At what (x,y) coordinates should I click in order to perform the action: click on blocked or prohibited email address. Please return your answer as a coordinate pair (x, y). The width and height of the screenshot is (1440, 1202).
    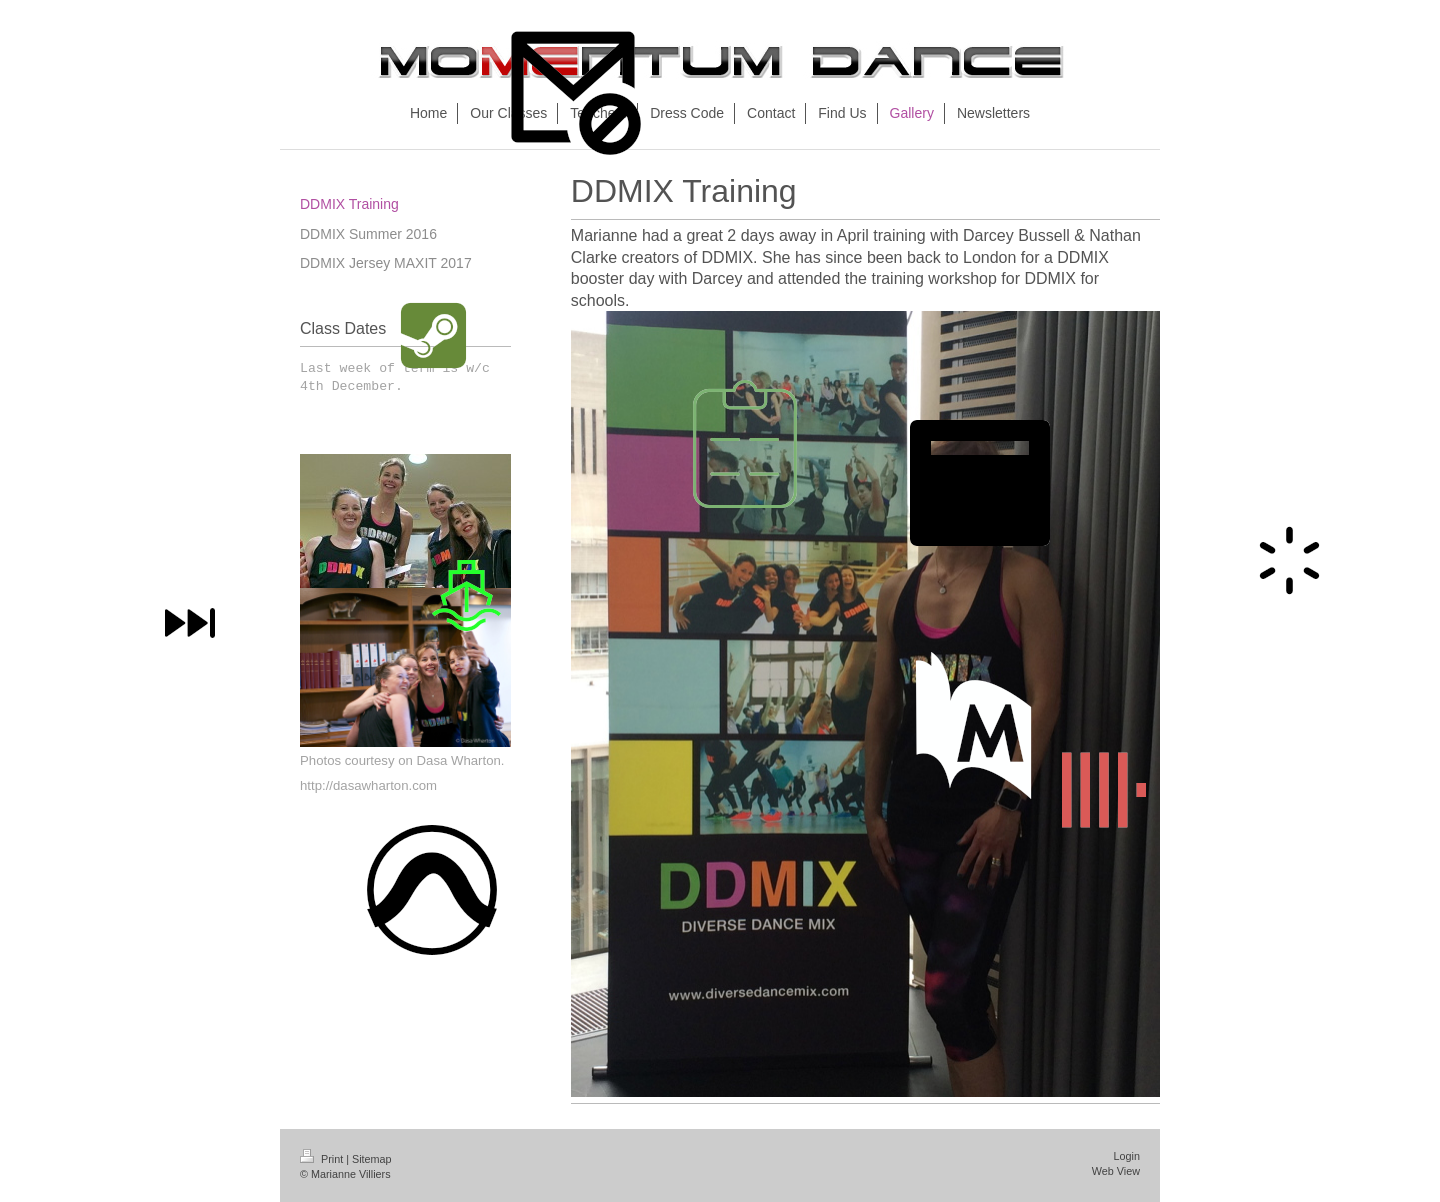
    Looking at the image, I should click on (573, 87).